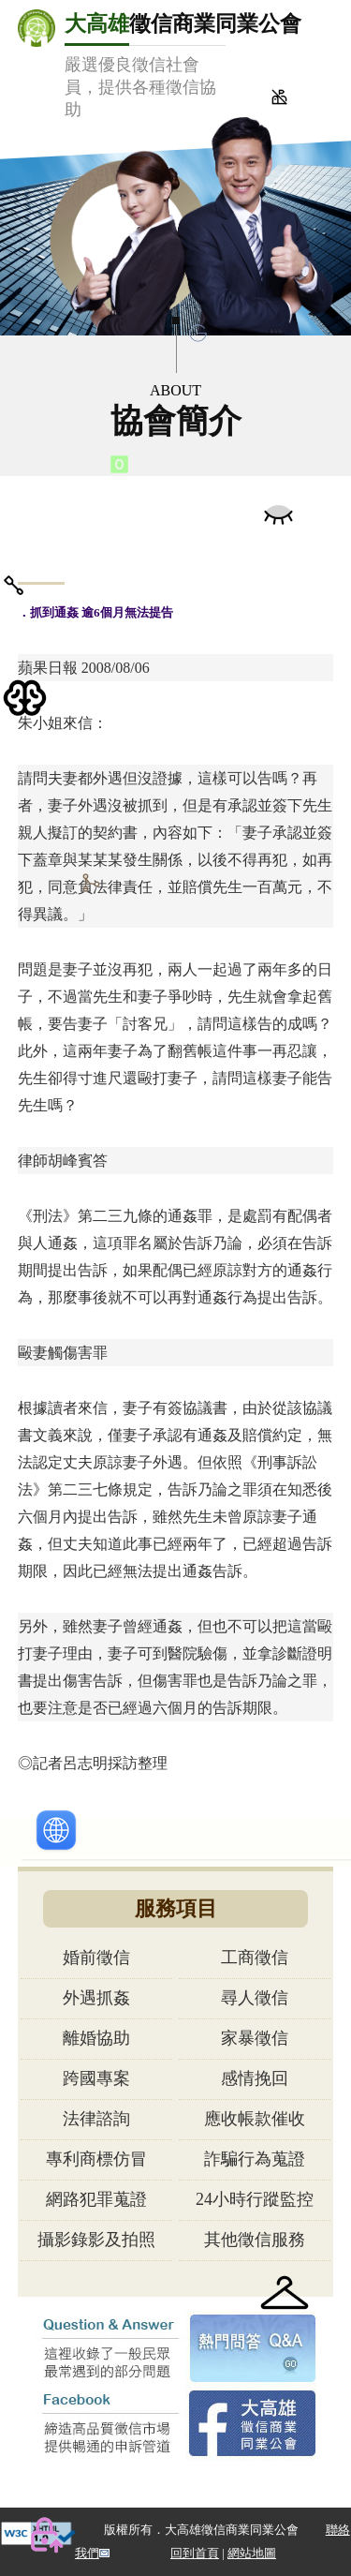  I want to click on access wardrobe or clothing options, so click(285, 2295).